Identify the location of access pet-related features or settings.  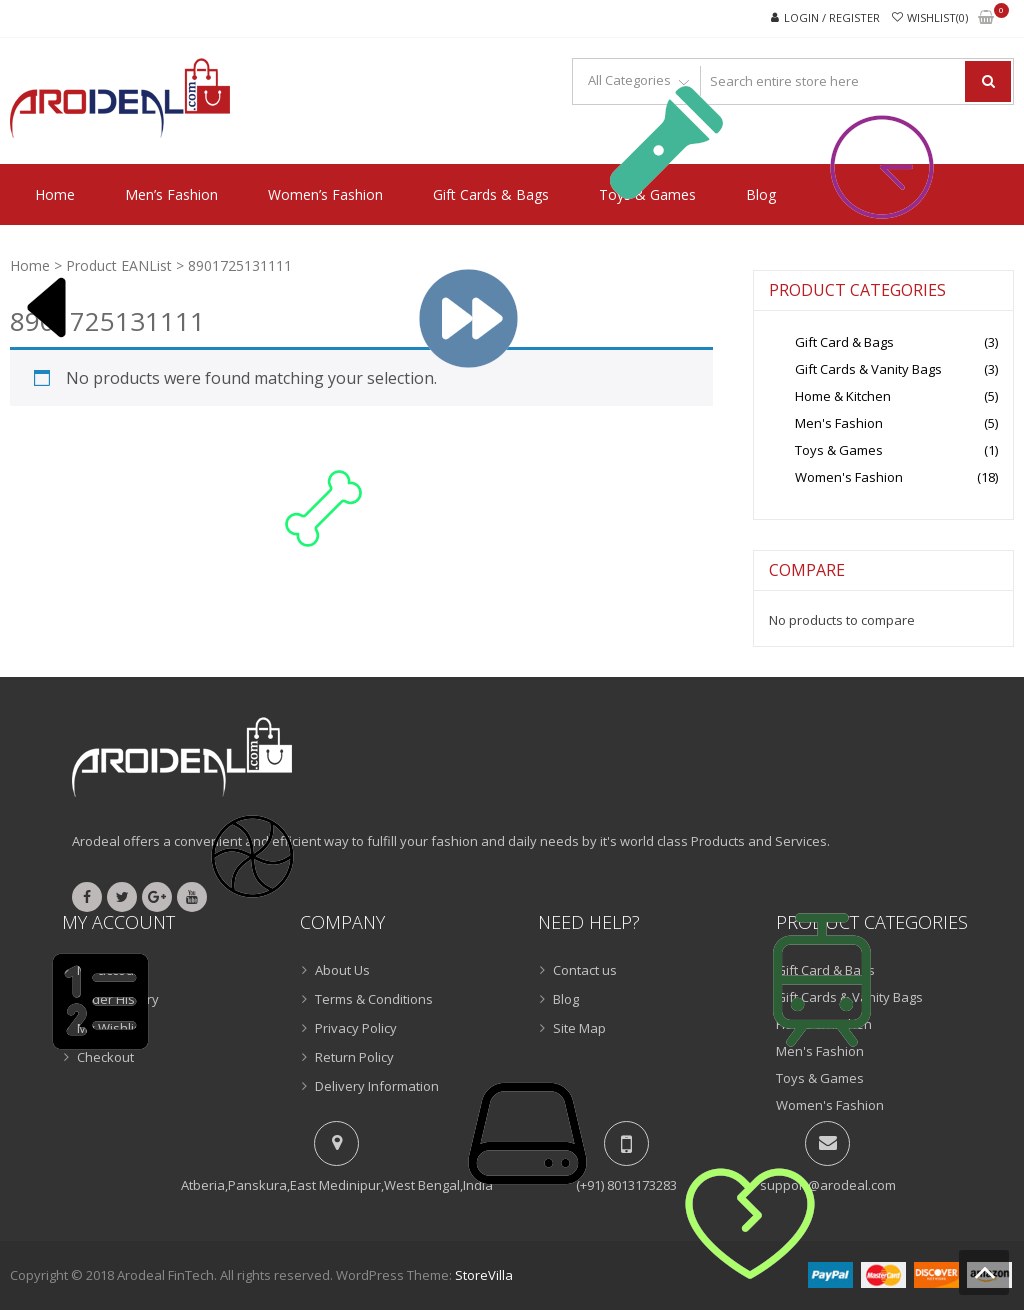
(323, 508).